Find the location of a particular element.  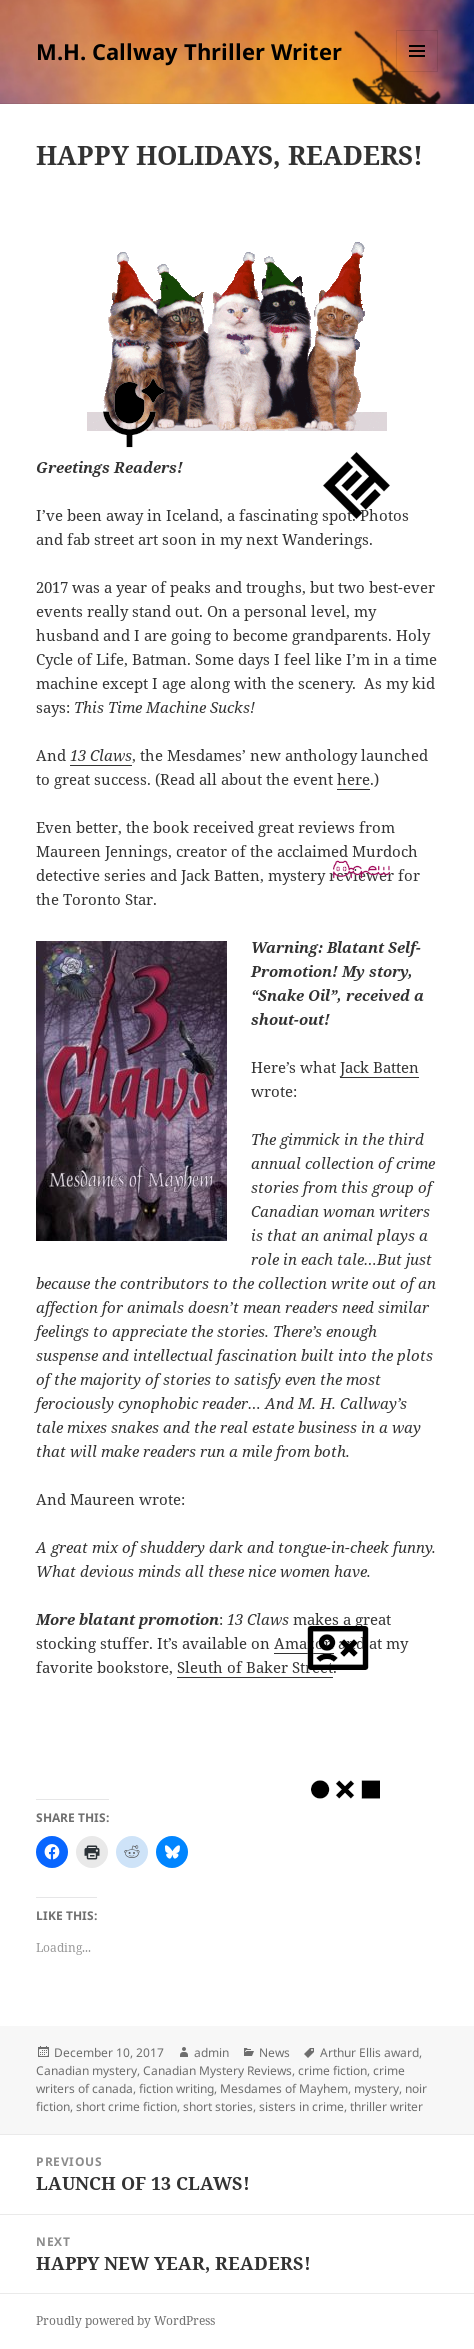

activate AI voice assistant is located at coordinates (129, 414).